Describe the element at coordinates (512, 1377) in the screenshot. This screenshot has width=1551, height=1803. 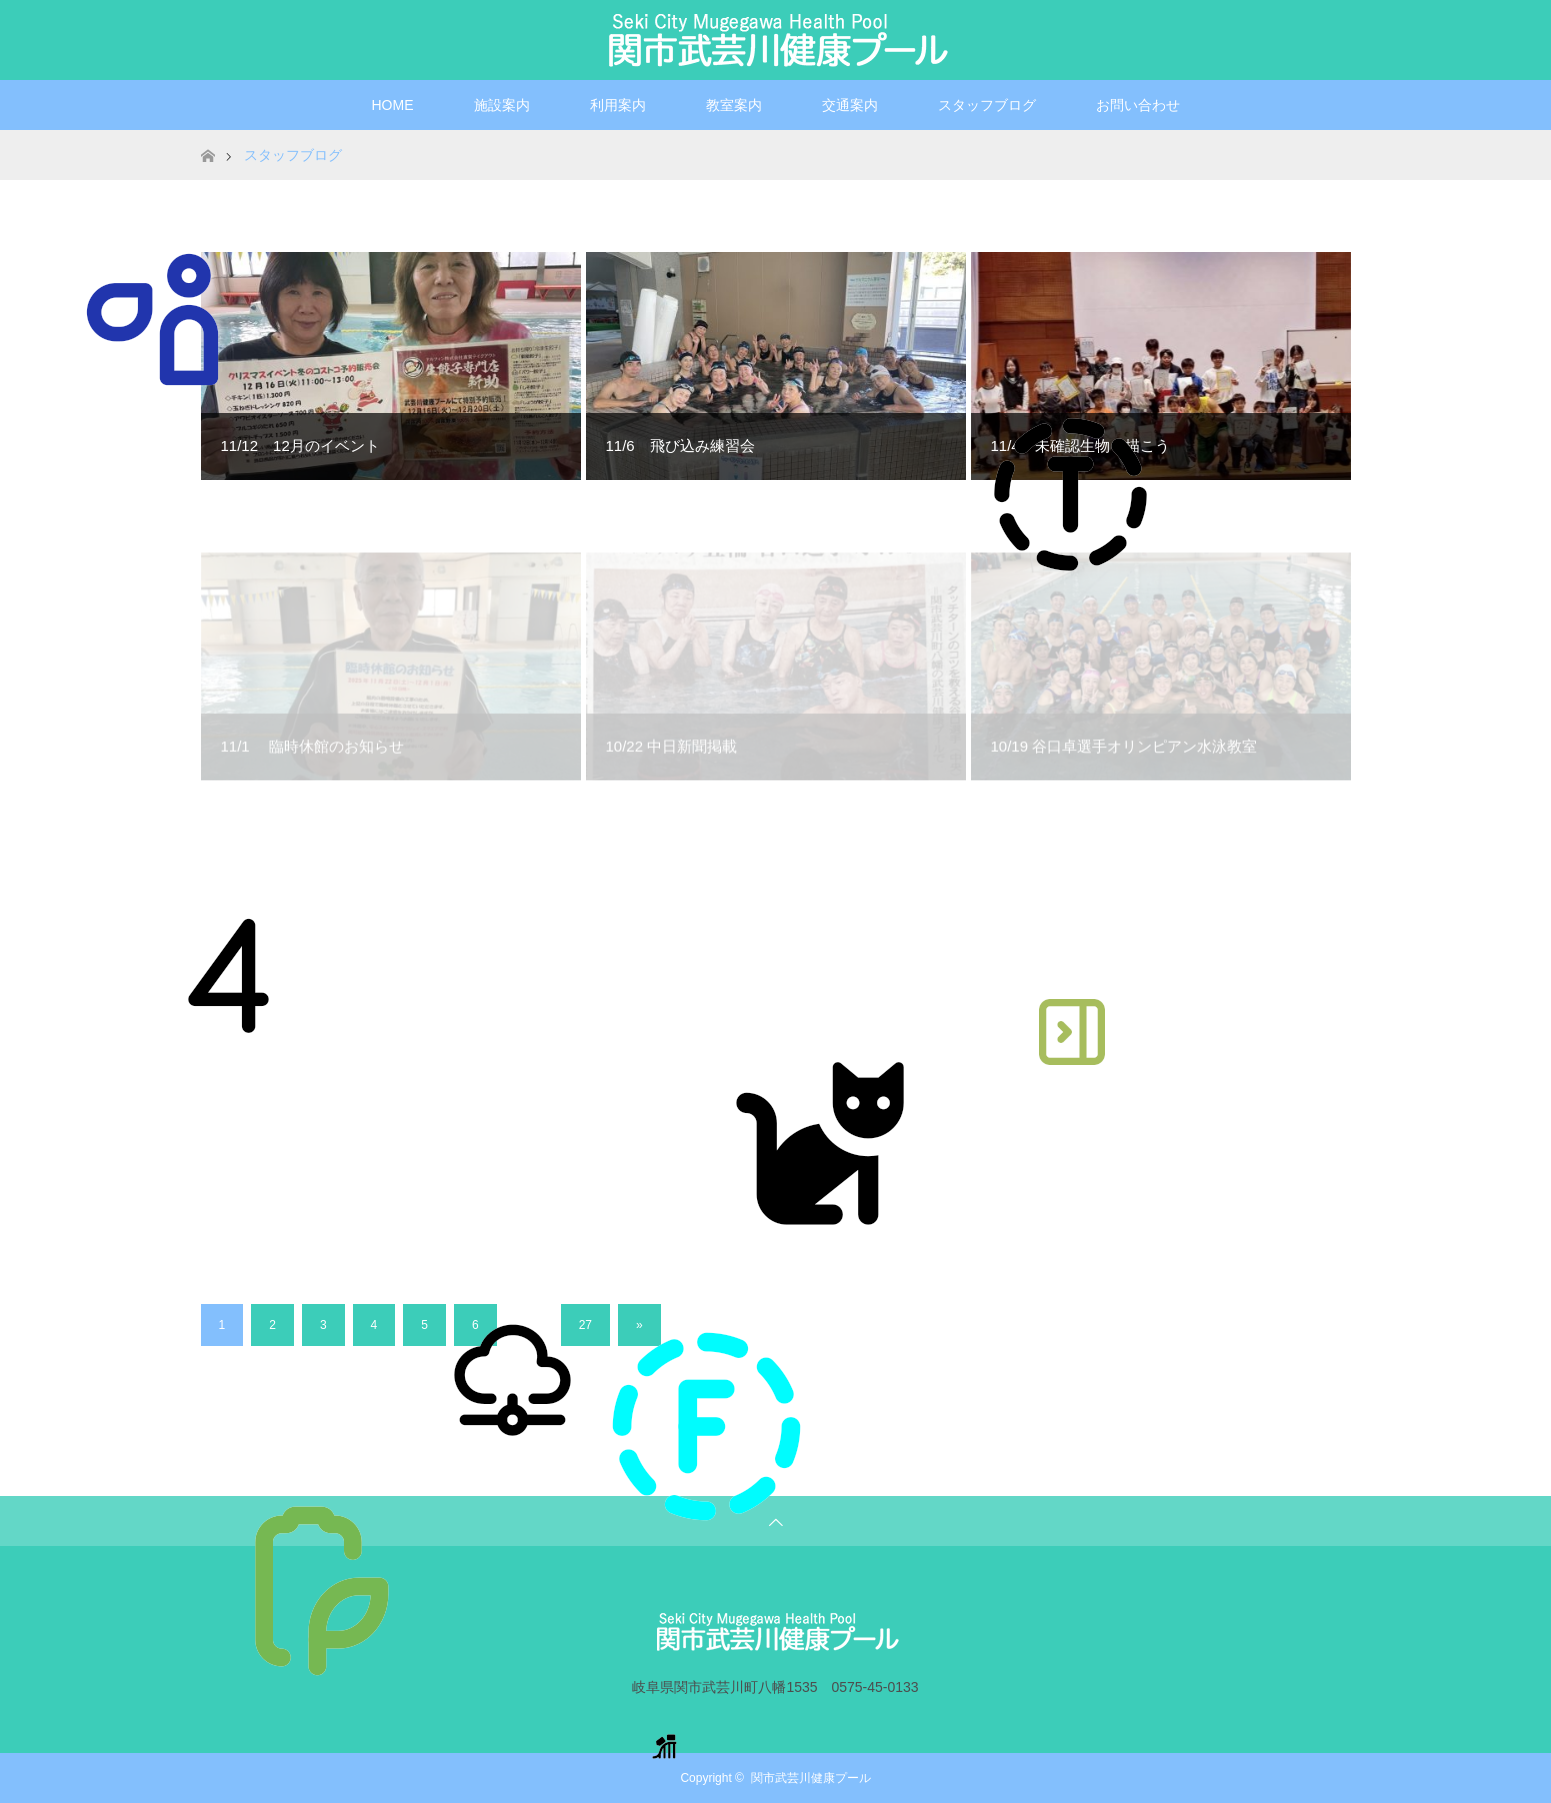
I see `access cloud network settings` at that location.